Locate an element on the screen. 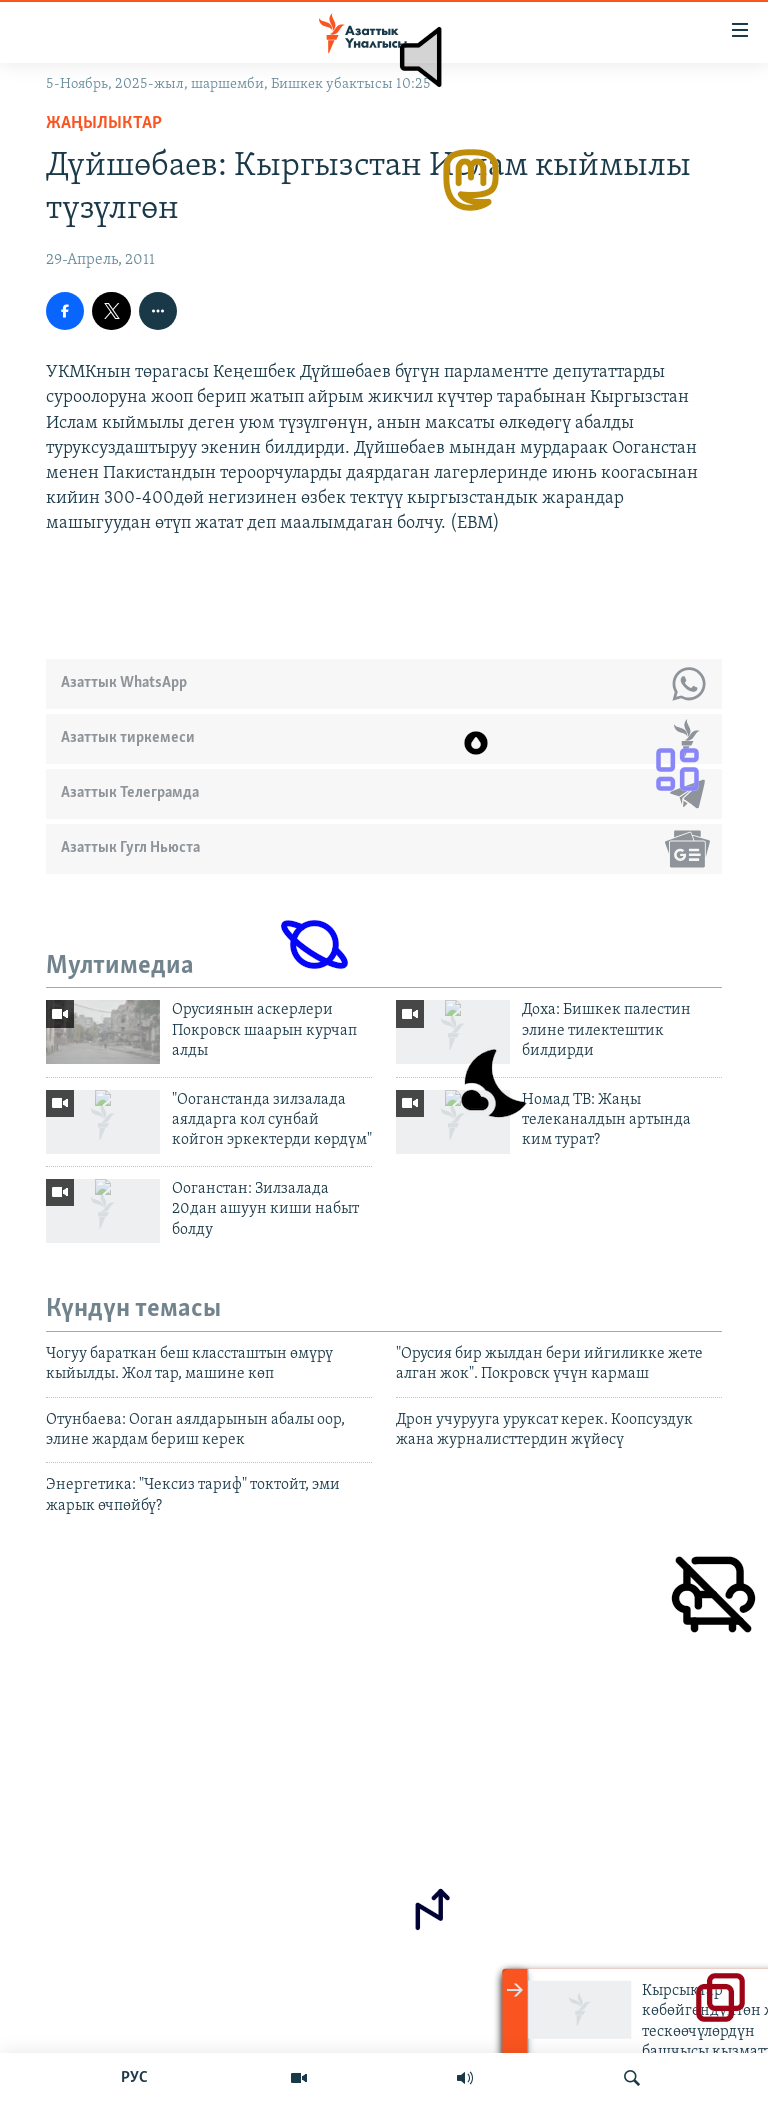 Image resolution: width=768 pixels, height=2103 pixels. indicates an indirect or alternate route is located at coordinates (431, 1909).